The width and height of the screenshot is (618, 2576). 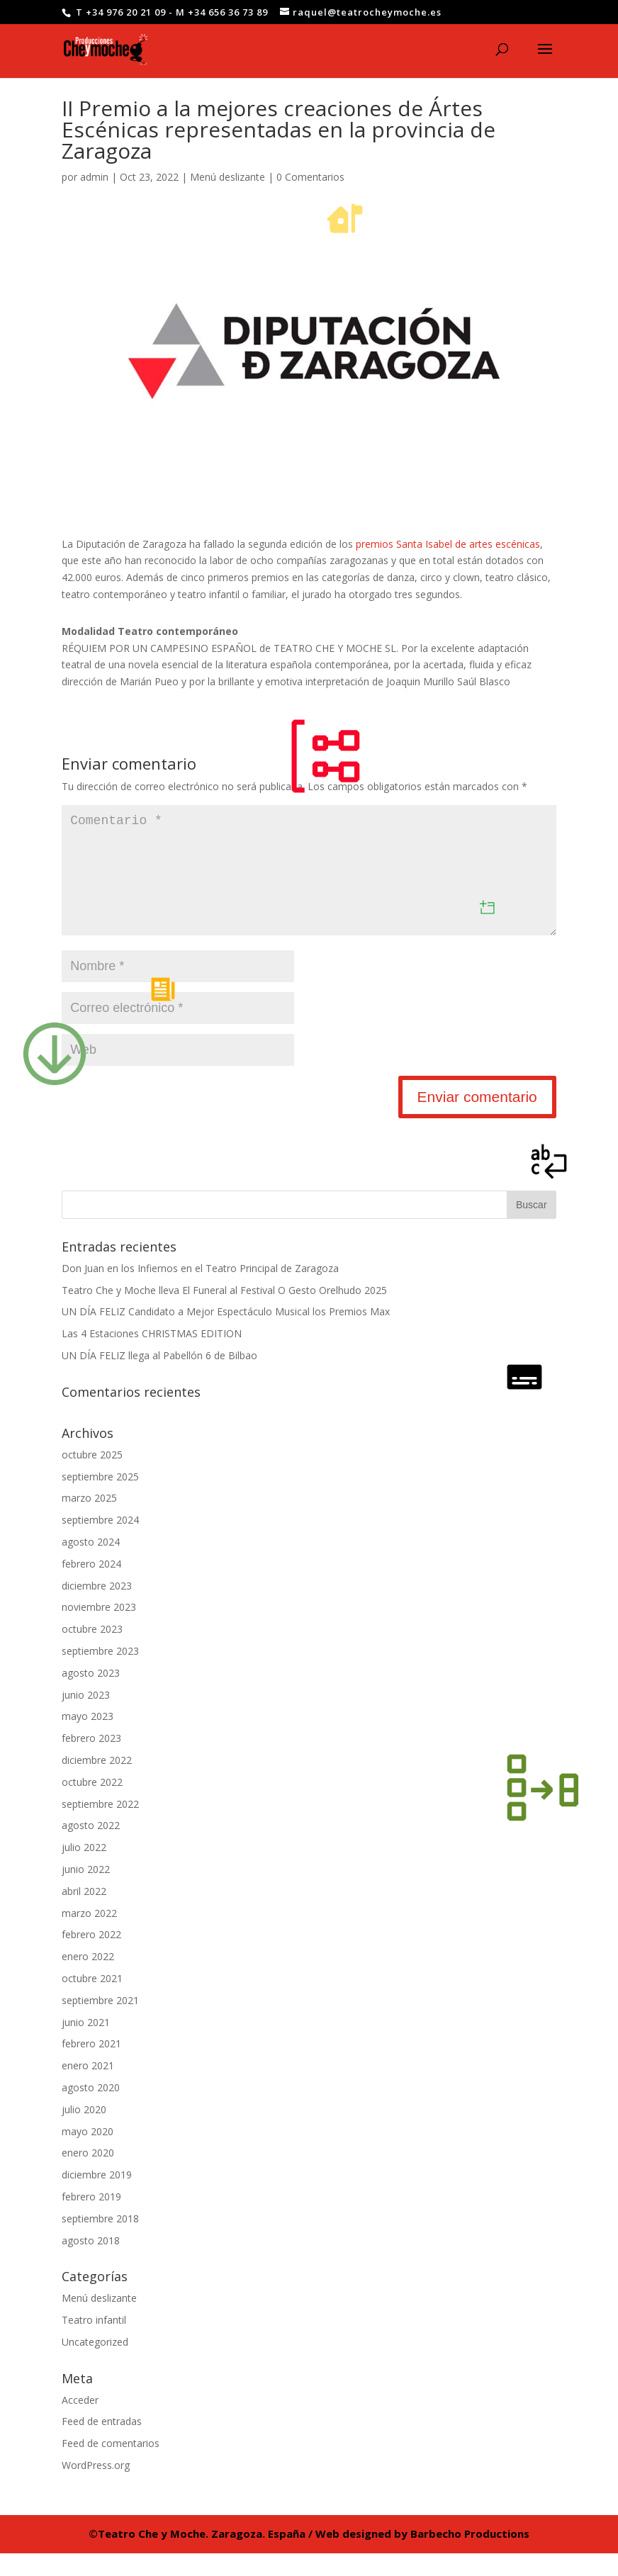 I want to click on combine or merge multiple items into one, so click(x=540, y=1787).